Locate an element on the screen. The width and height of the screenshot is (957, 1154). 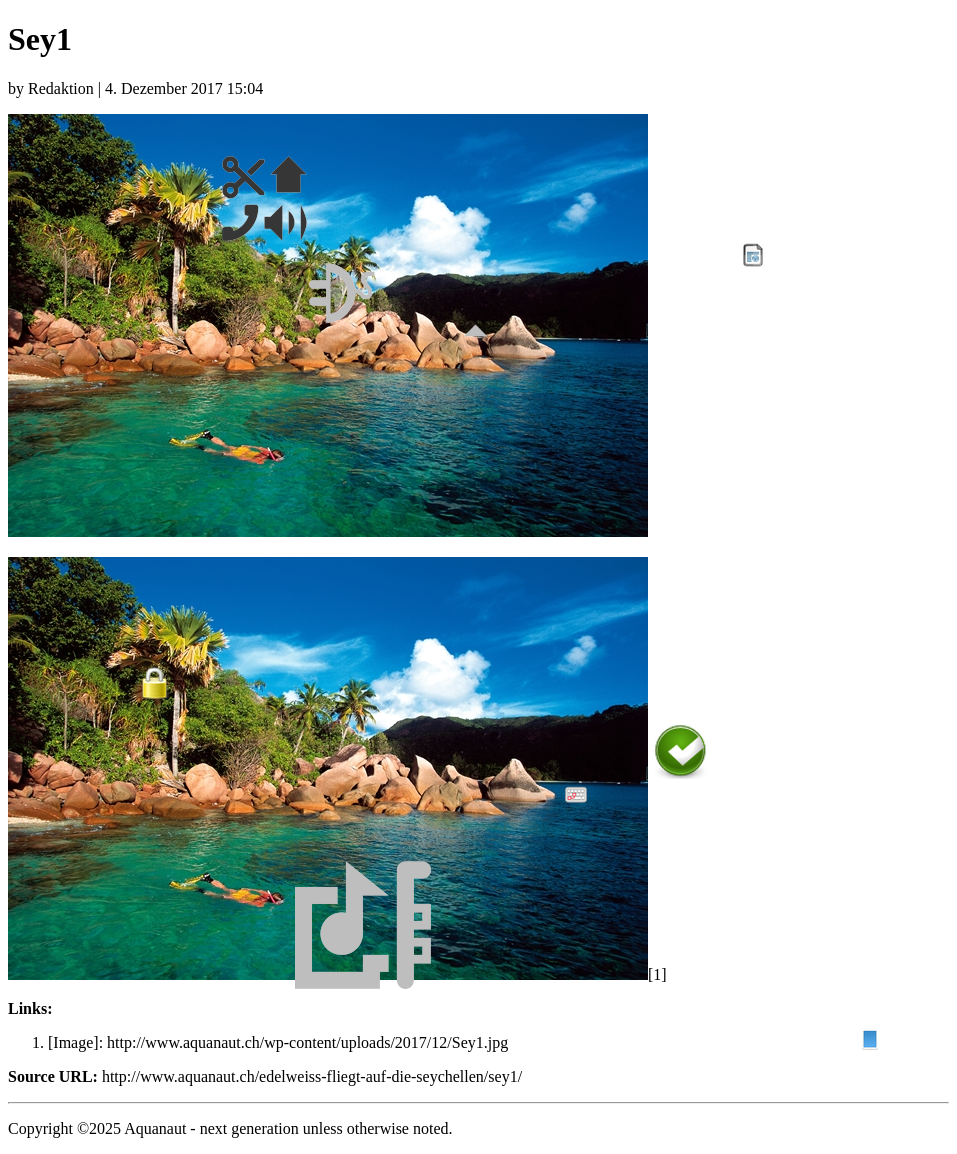
indicates a default or selected item is located at coordinates (681, 751).